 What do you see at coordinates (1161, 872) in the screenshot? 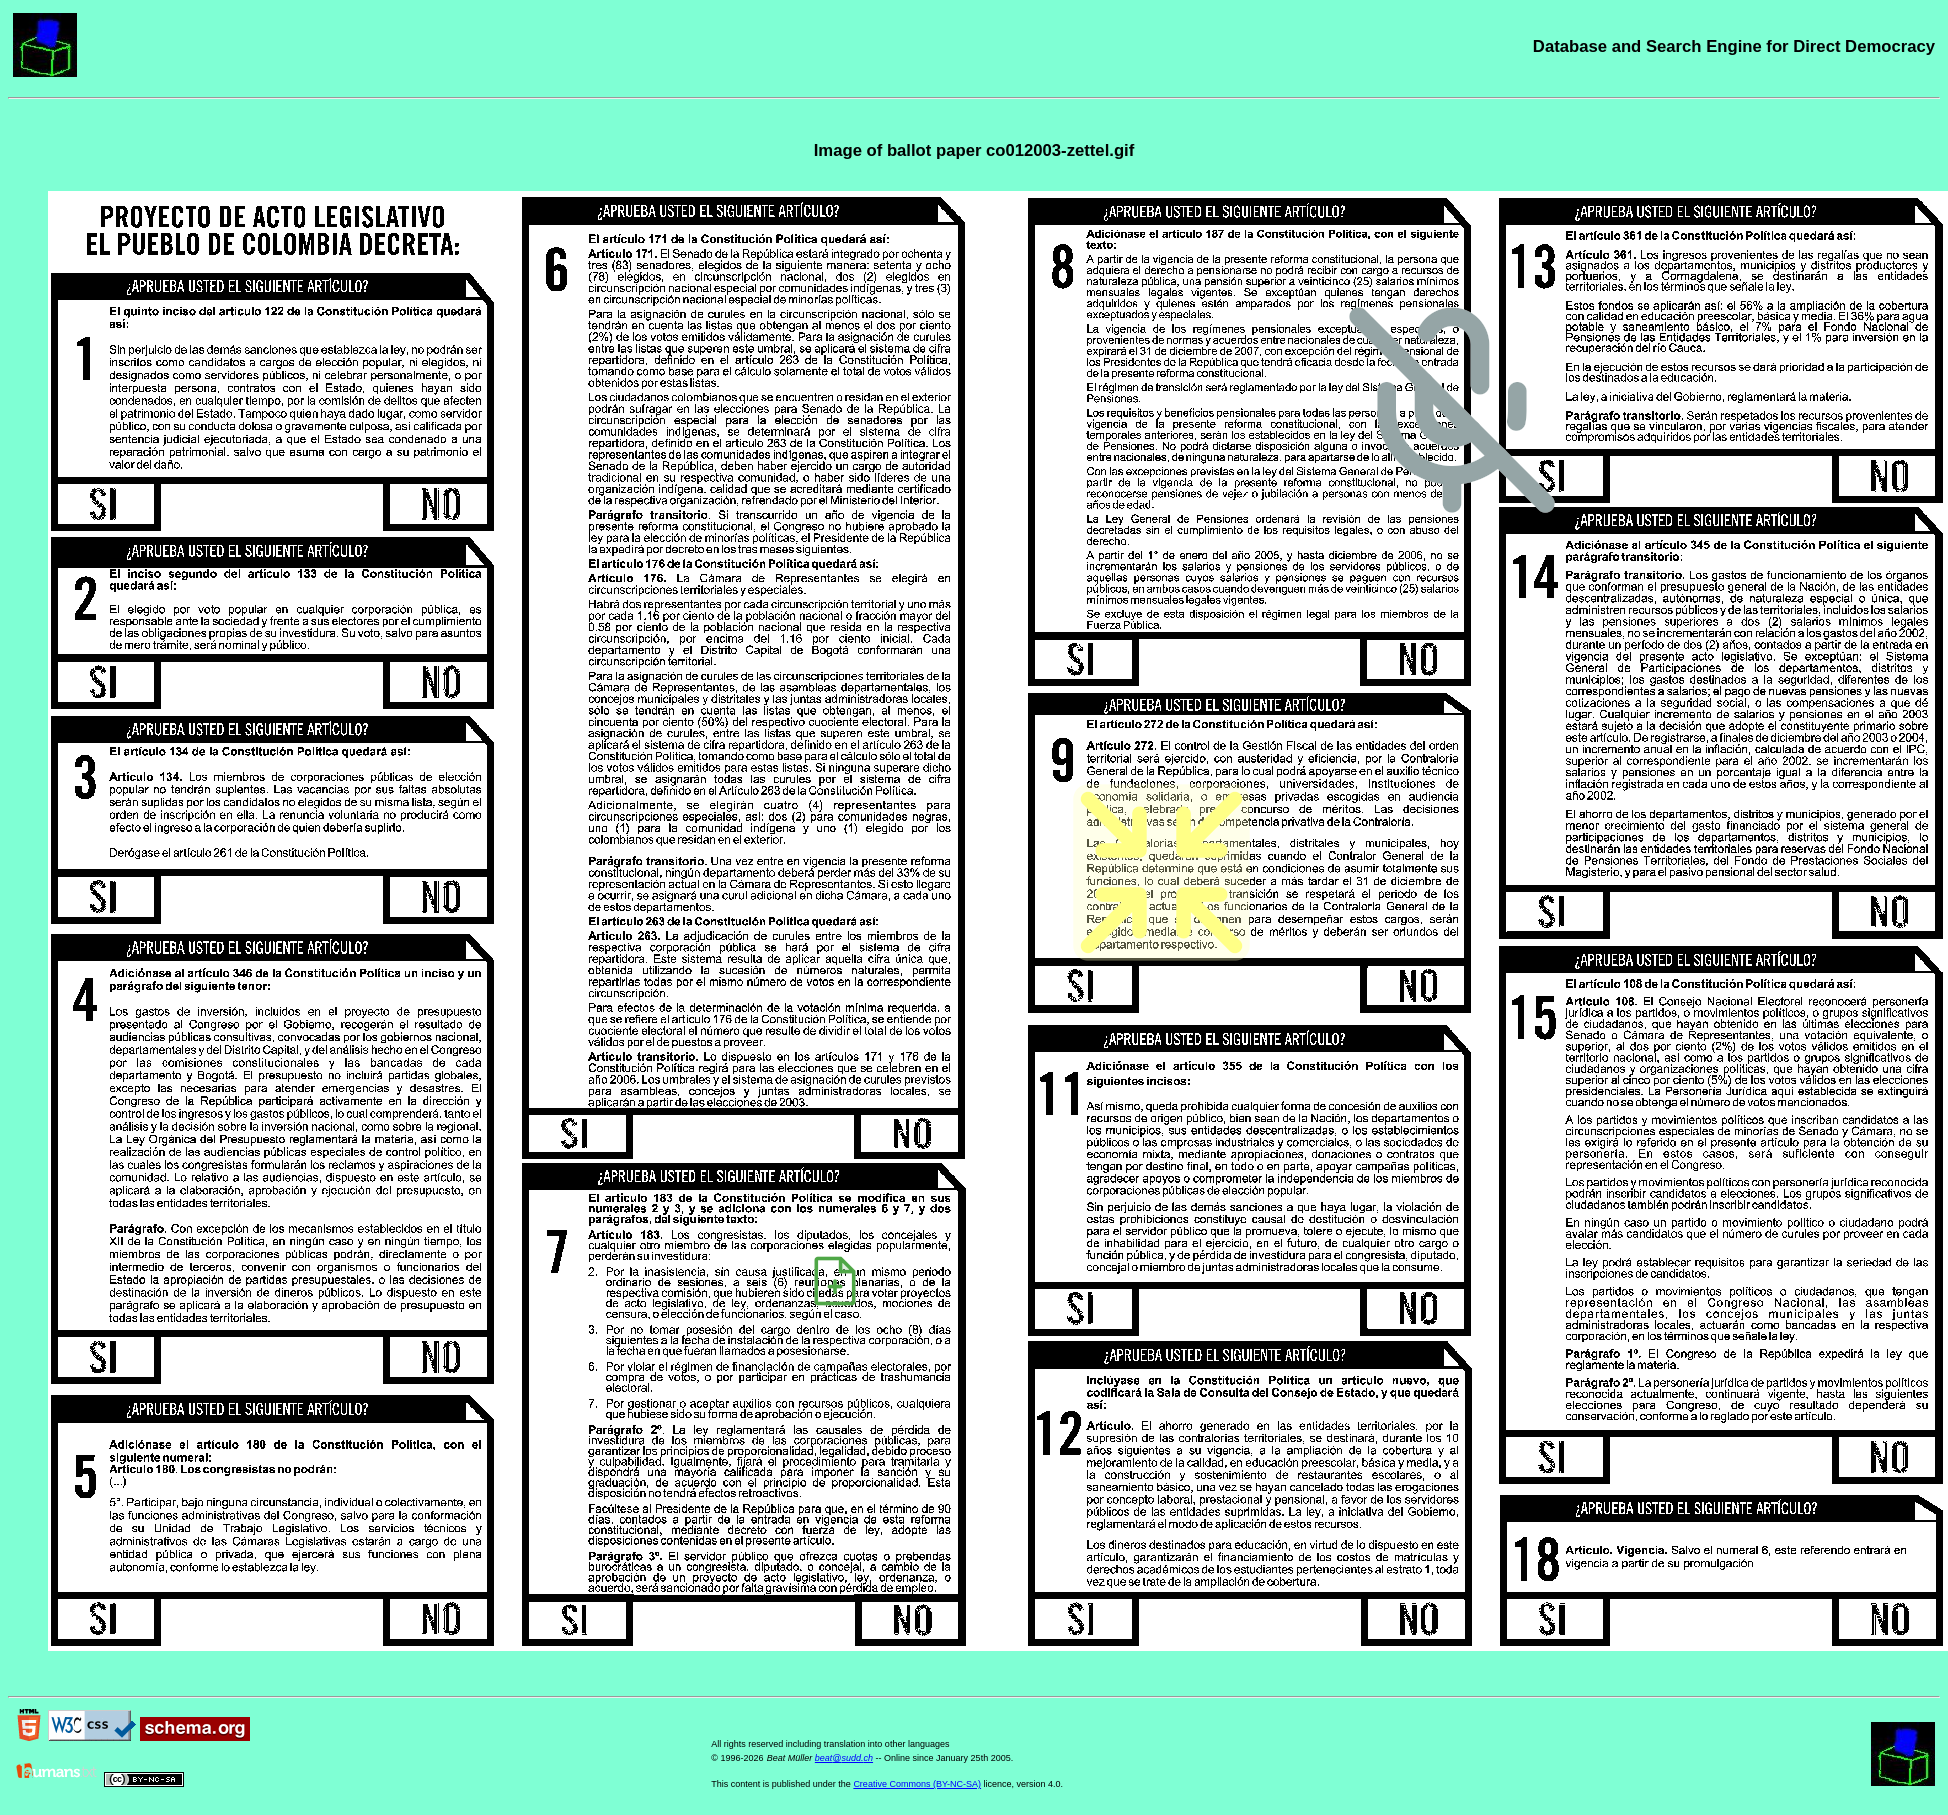
I see `exit fullscreen mode` at bounding box center [1161, 872].